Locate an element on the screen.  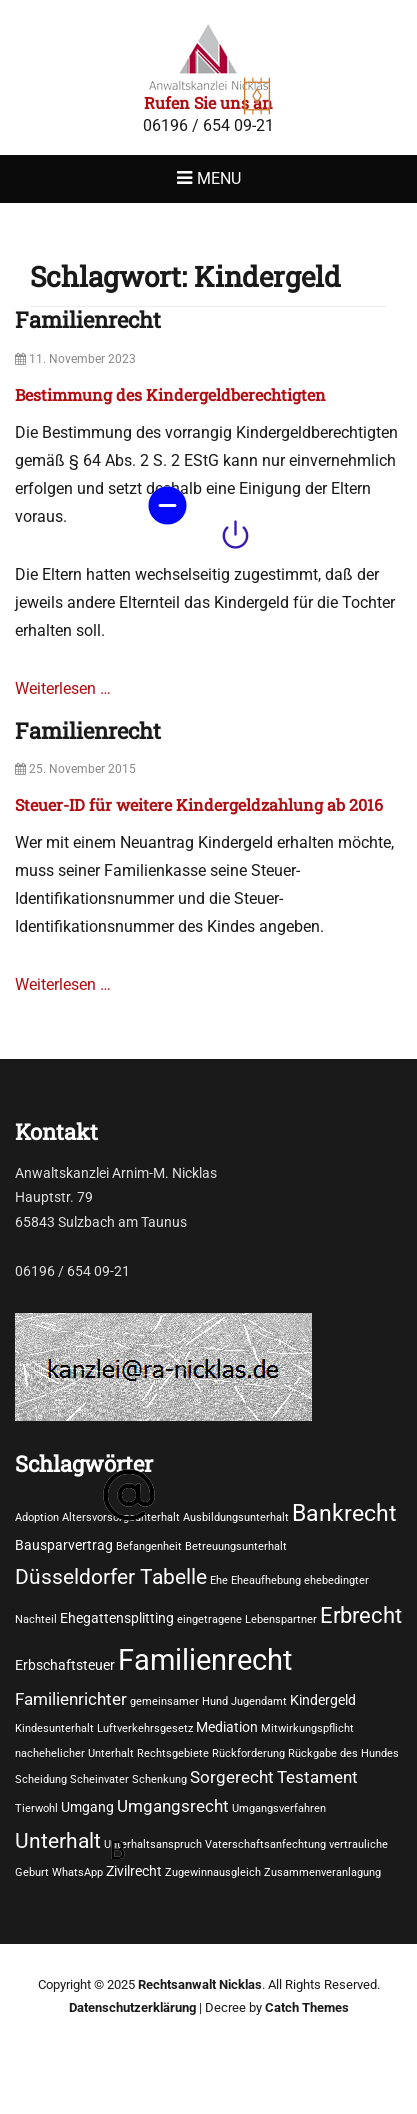
mention a user in a post or comment is located at coordinates (129, 1495).